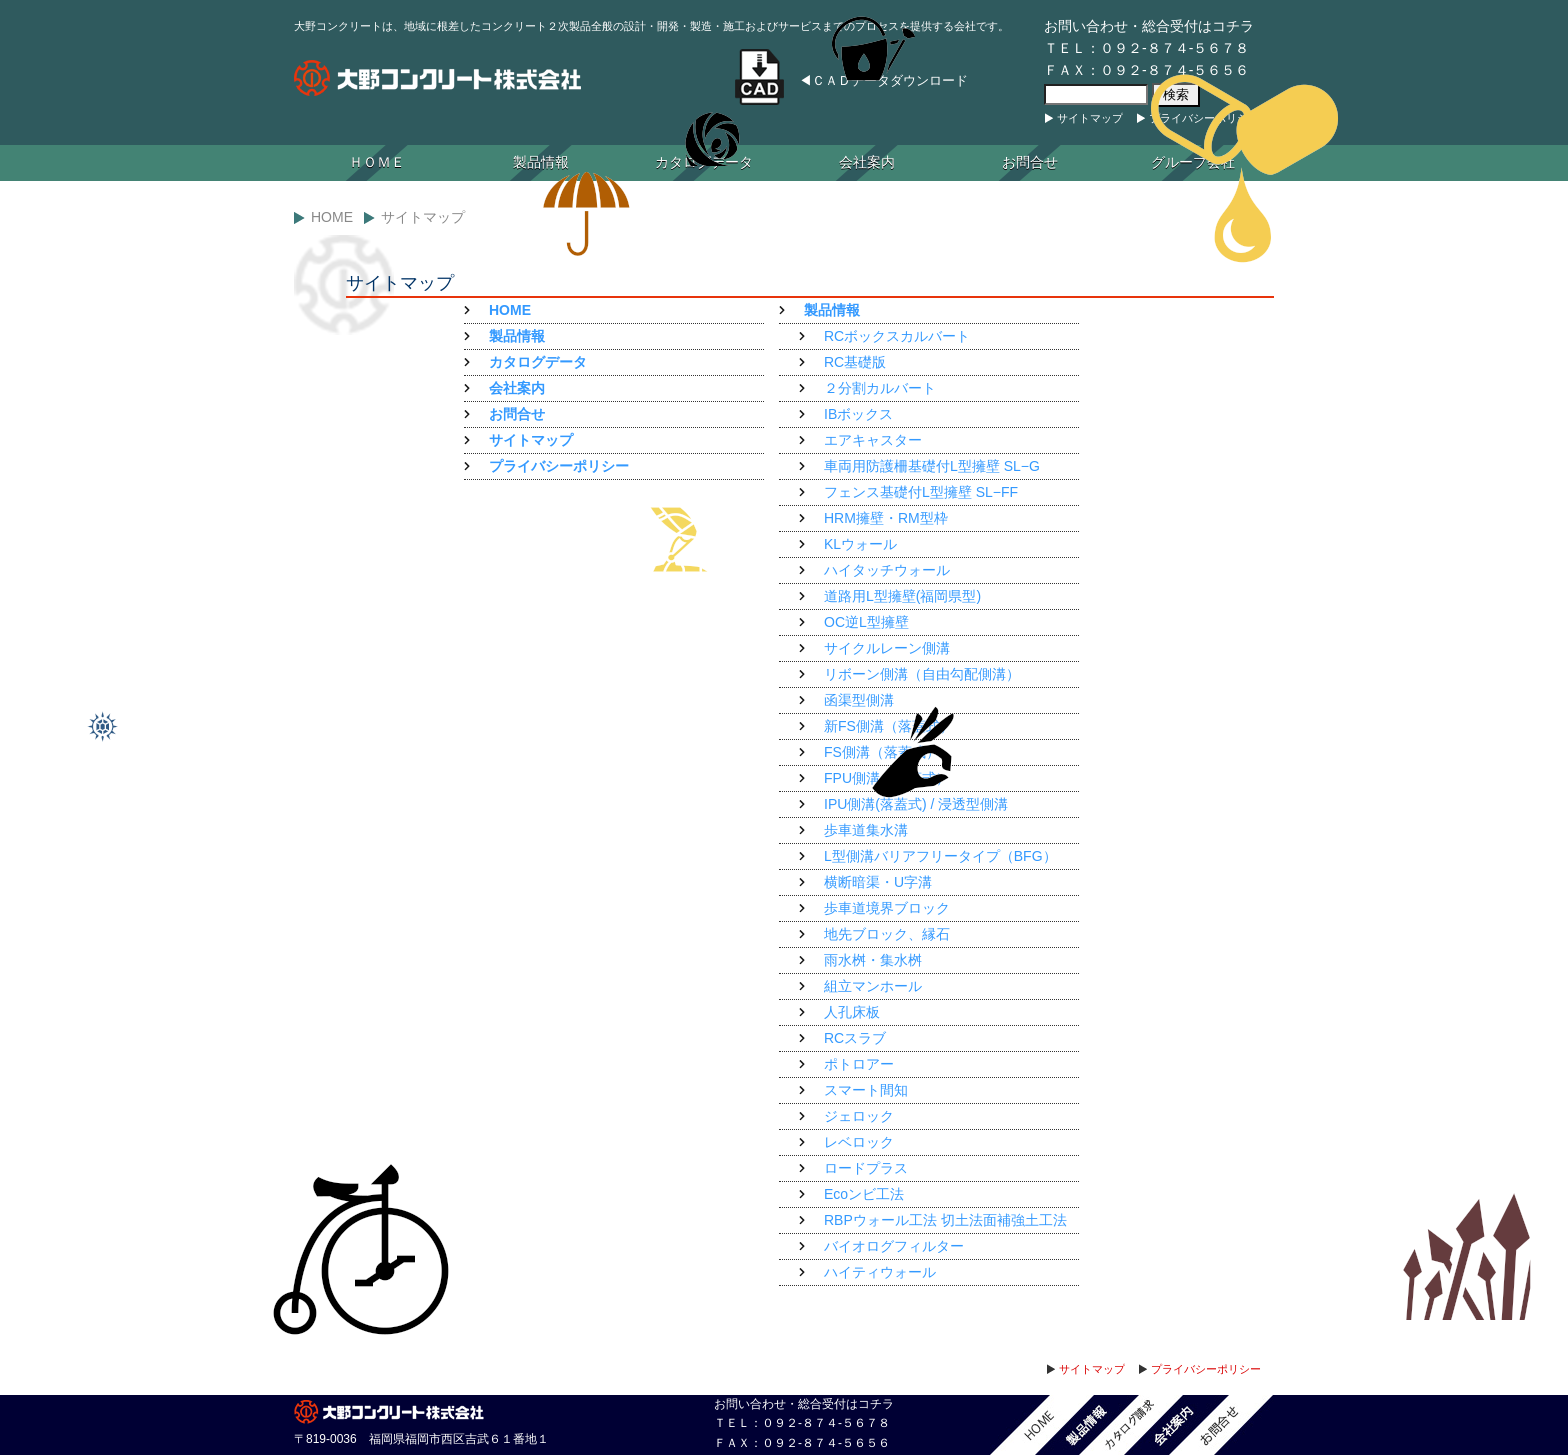  I want to click on select spear weapon type, so click(1466, 1256).